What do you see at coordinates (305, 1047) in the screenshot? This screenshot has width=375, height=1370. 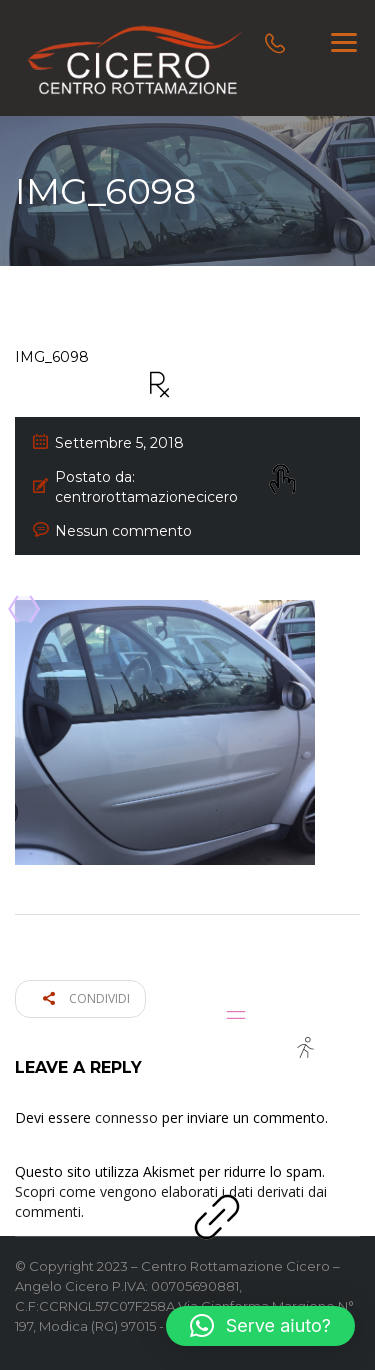 I see `indicates walking directions or pedestrian route` at bounding box center [305, 1047].